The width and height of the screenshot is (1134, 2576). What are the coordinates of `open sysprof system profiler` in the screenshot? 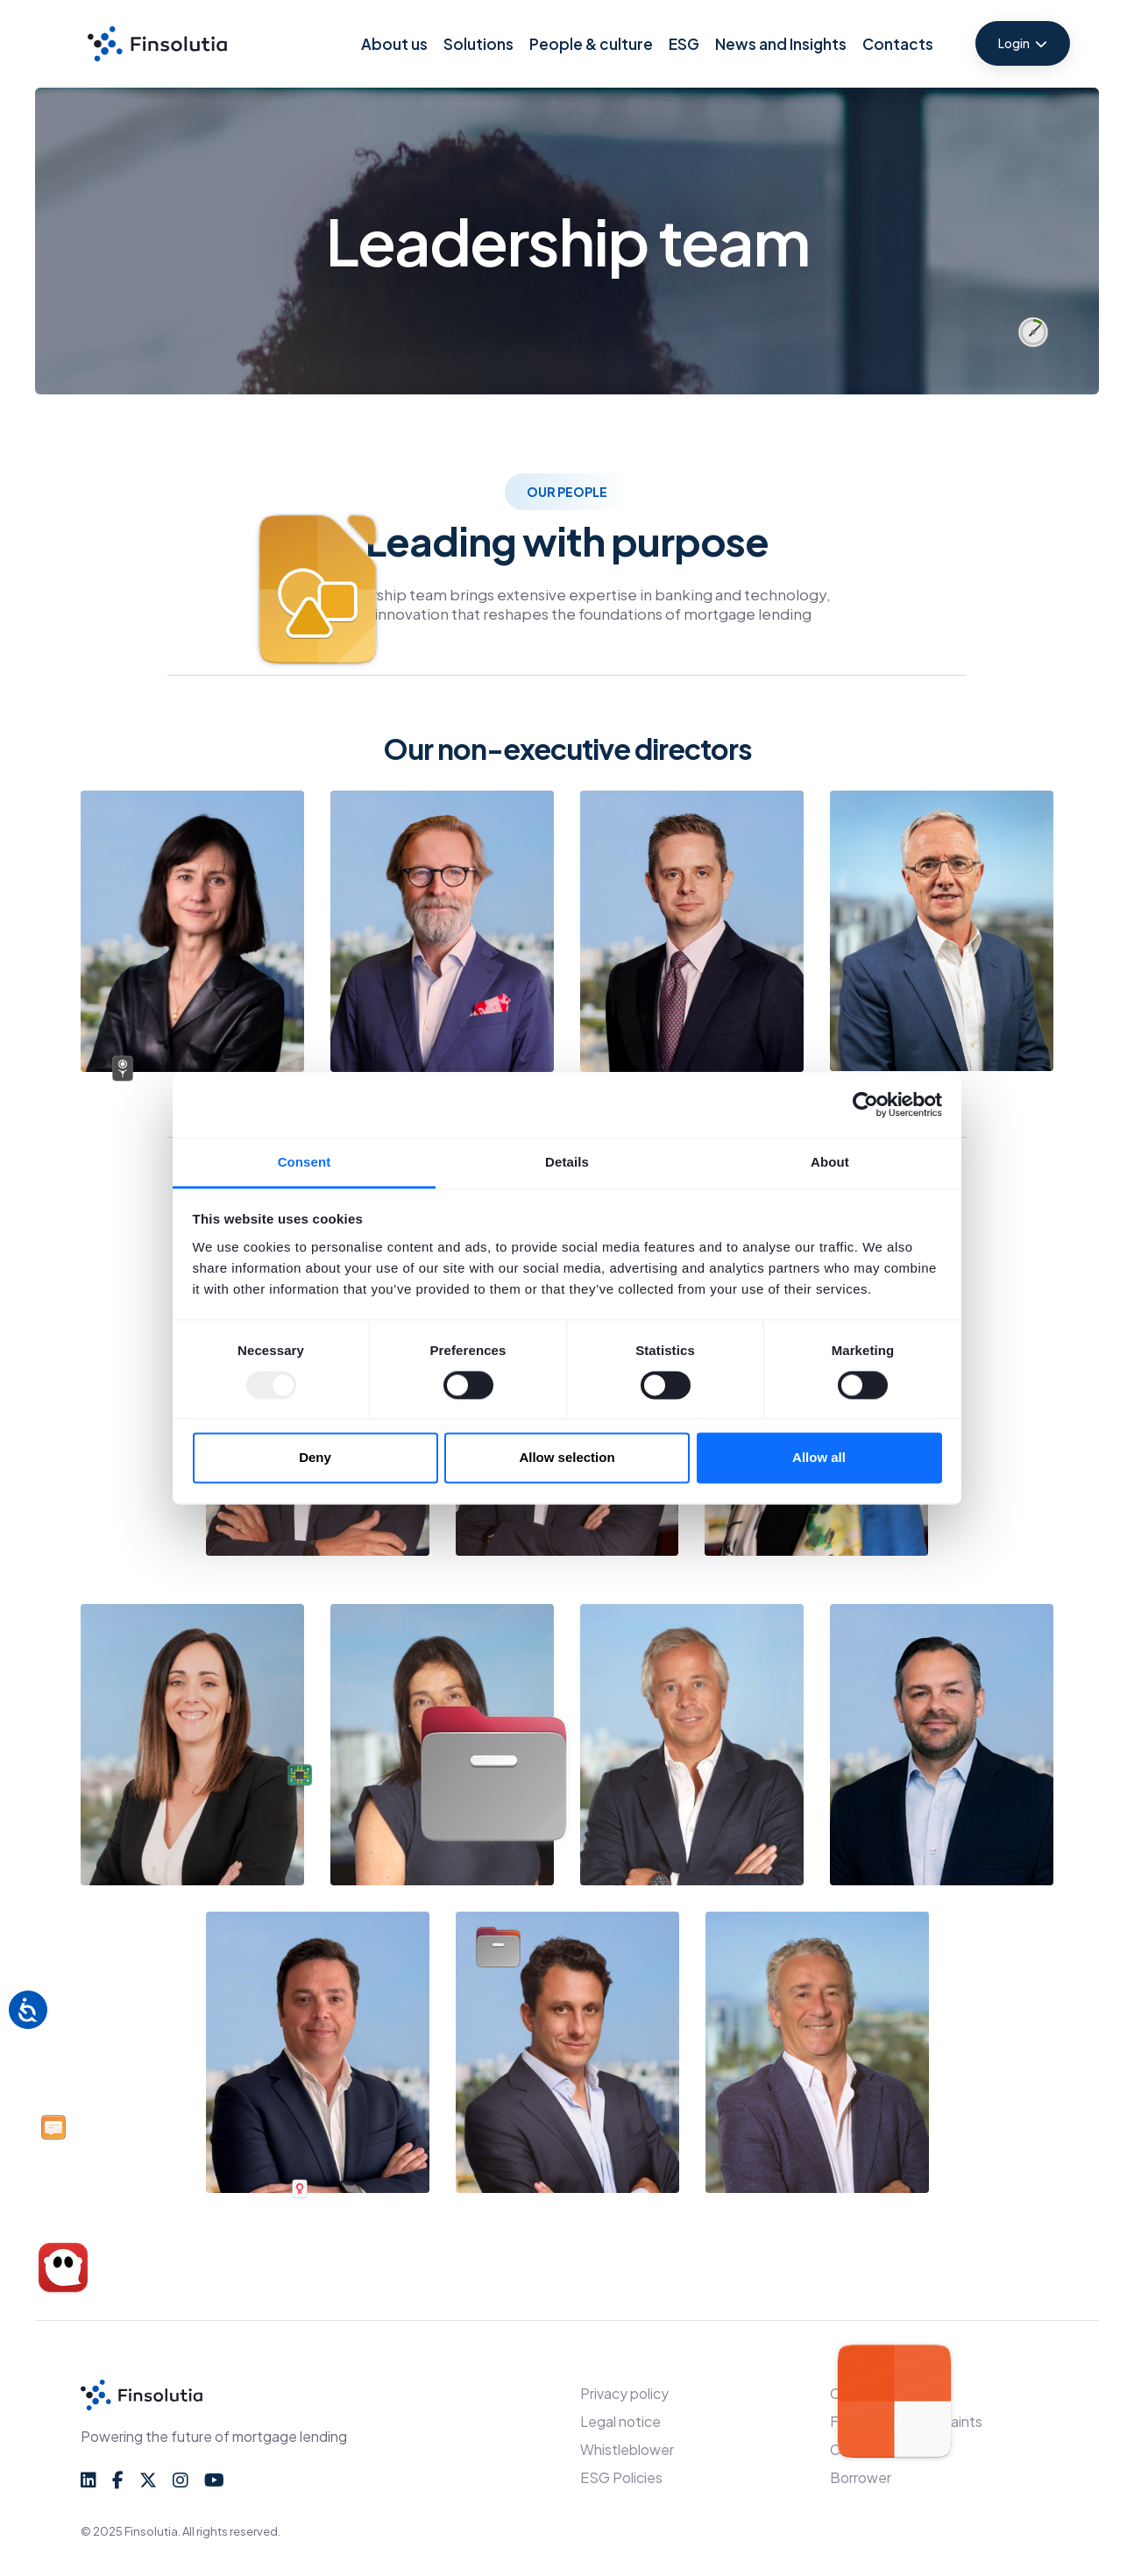 It's located at (1033, 332).